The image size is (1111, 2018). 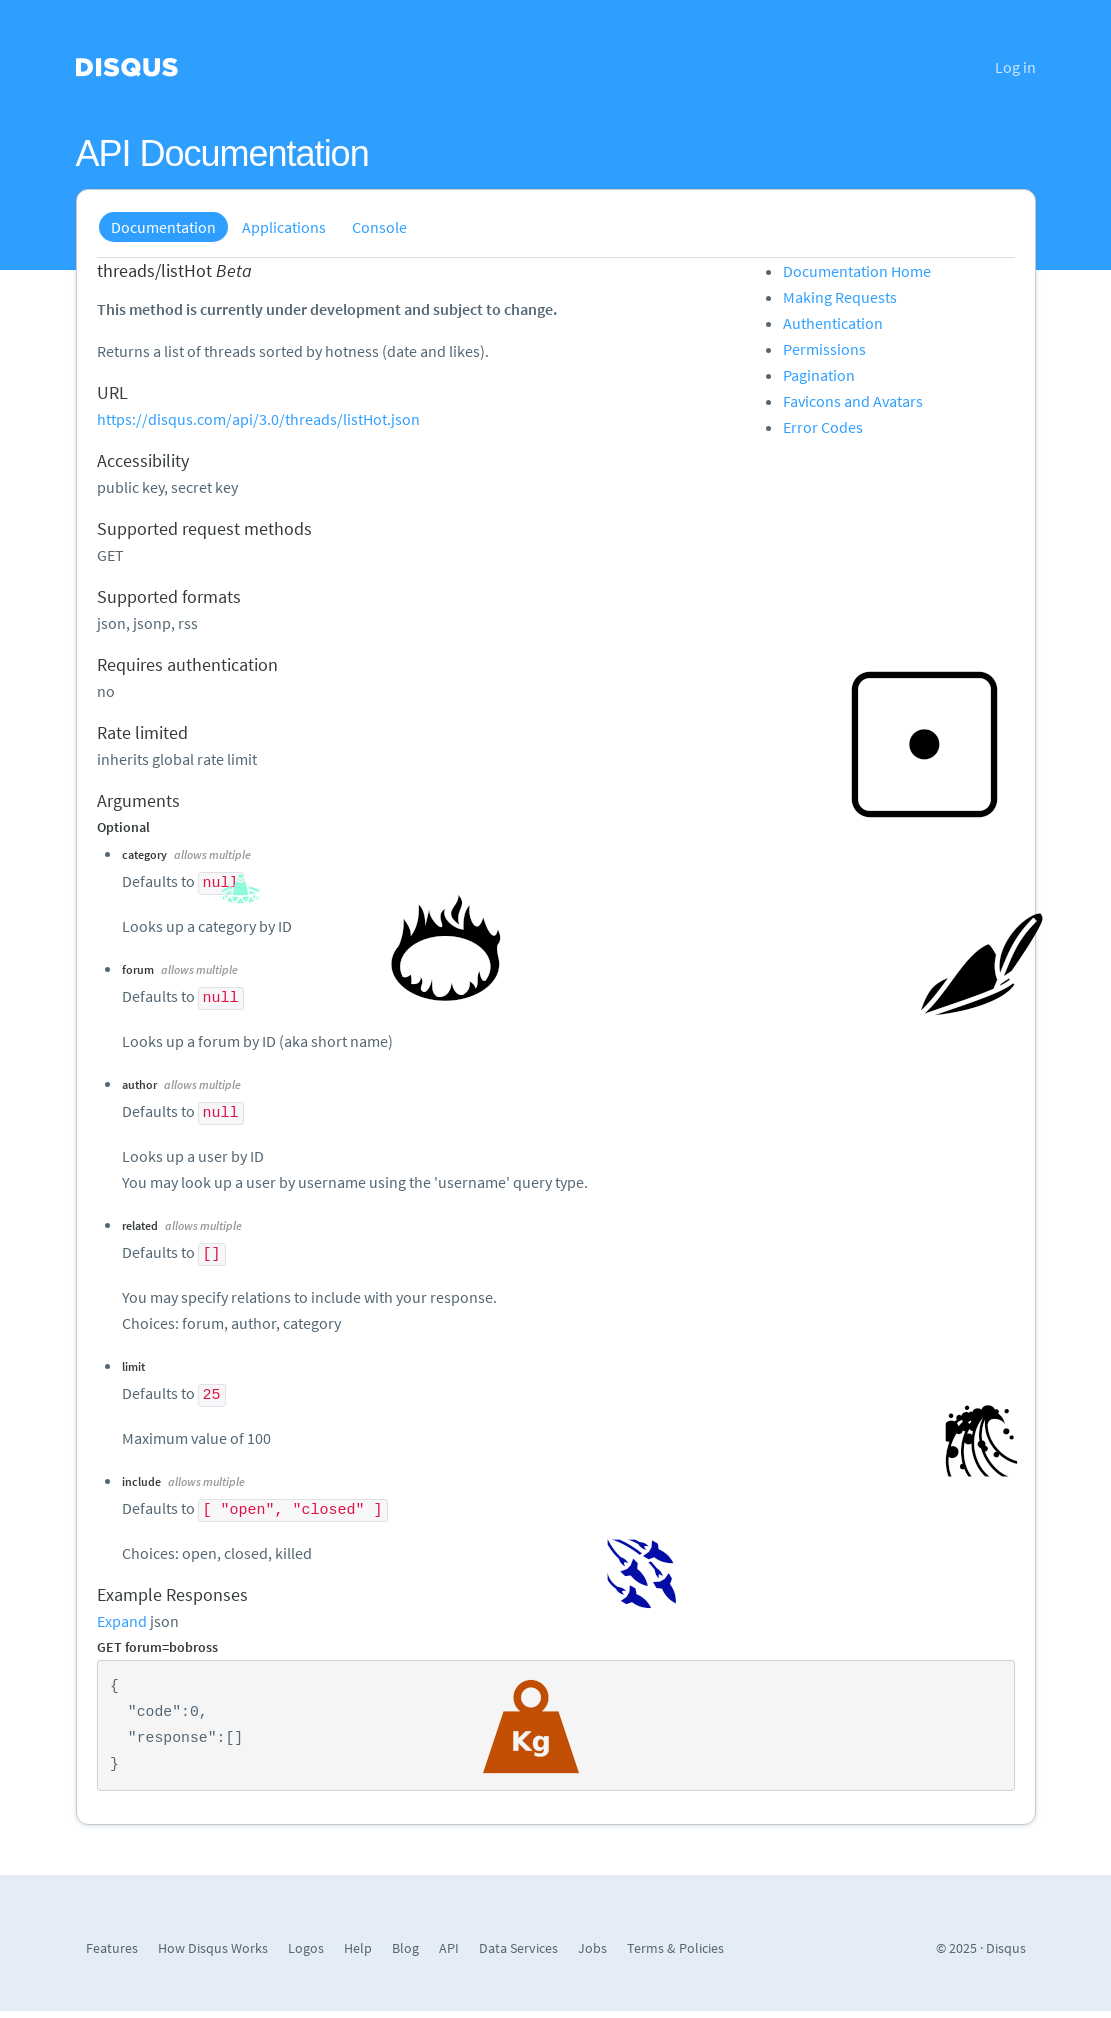 What do you see at coordinates (981, 1440) in the screenshot?
I see `indicates water or ocean-themed content` at bounding box center [981, 1440].